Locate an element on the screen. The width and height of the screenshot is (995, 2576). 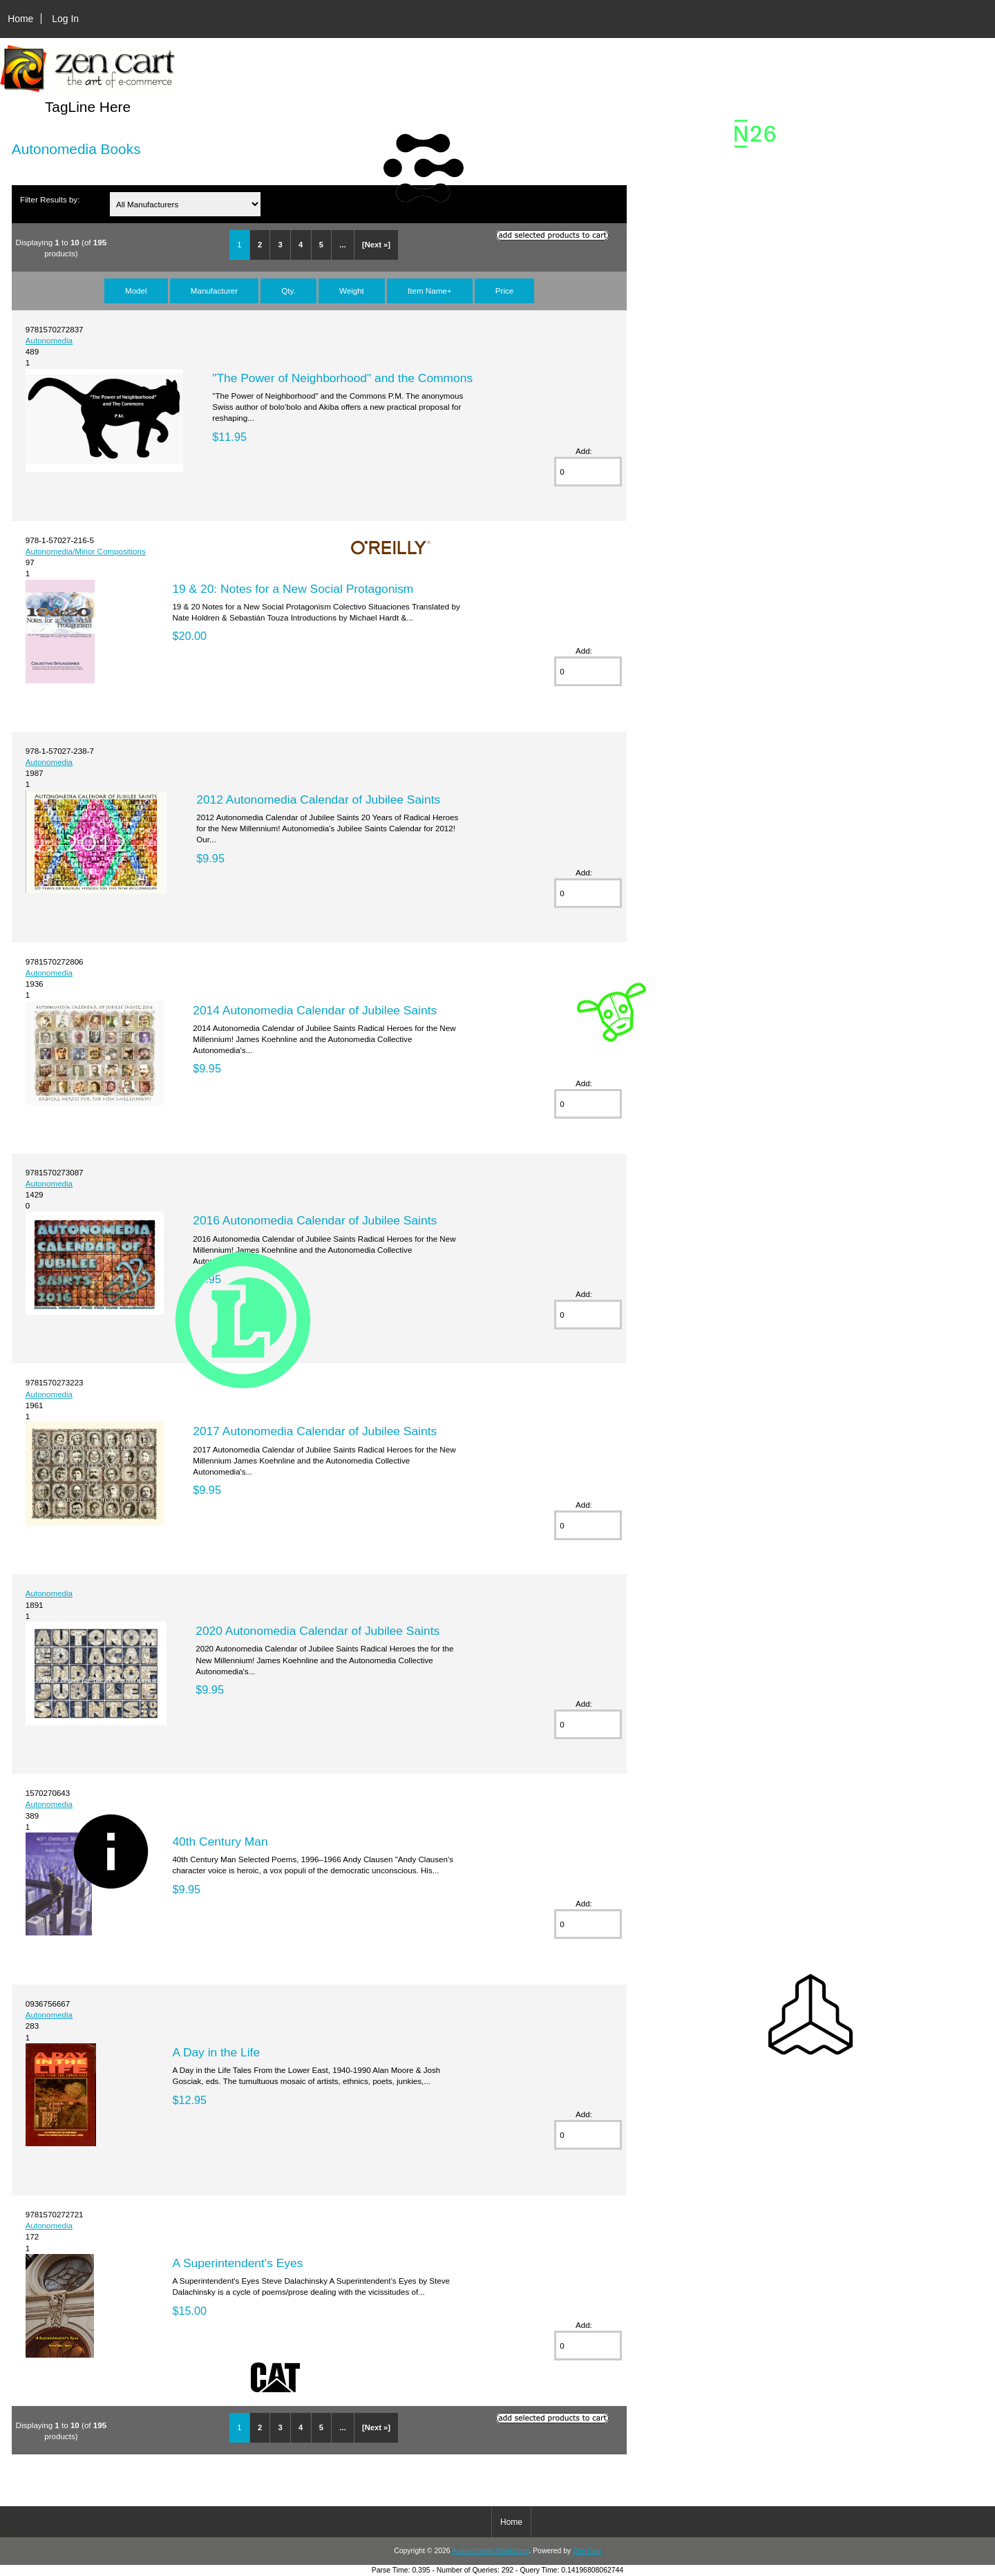
visit tindie marketplace is located at coordinates (612, 1012).